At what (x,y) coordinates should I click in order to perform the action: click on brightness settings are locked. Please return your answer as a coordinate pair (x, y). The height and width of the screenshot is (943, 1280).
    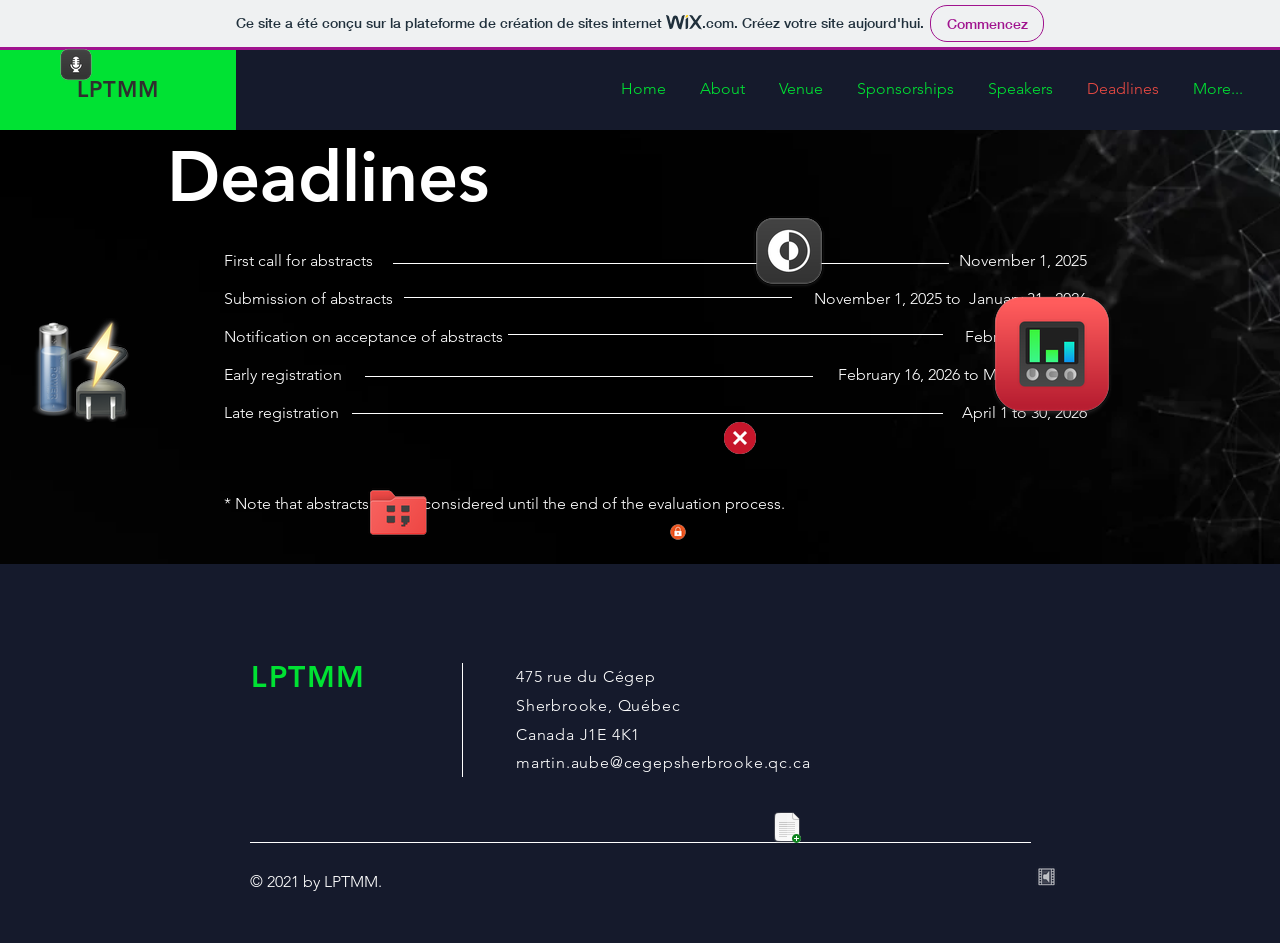
    Looking at the image, I should click on (678, 532).